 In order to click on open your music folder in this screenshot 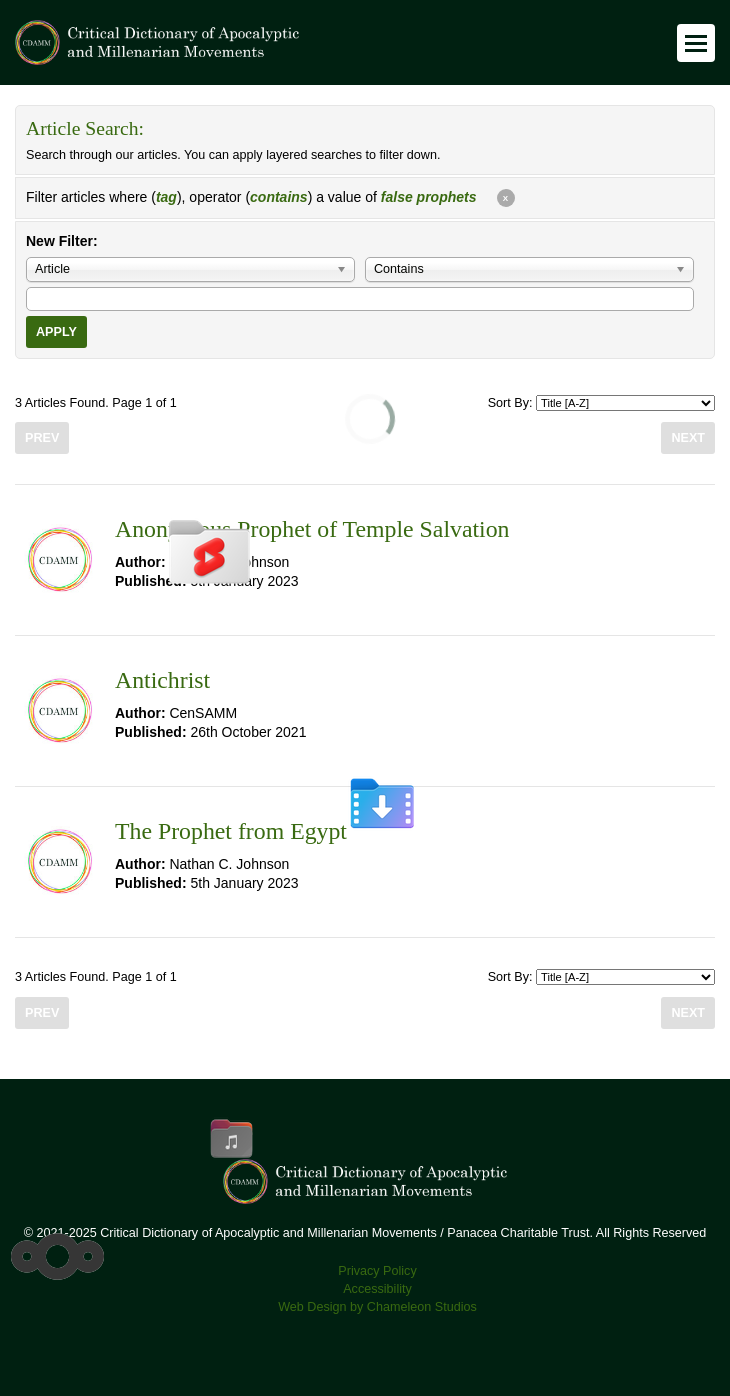, I will do `click(231, 1138)`.